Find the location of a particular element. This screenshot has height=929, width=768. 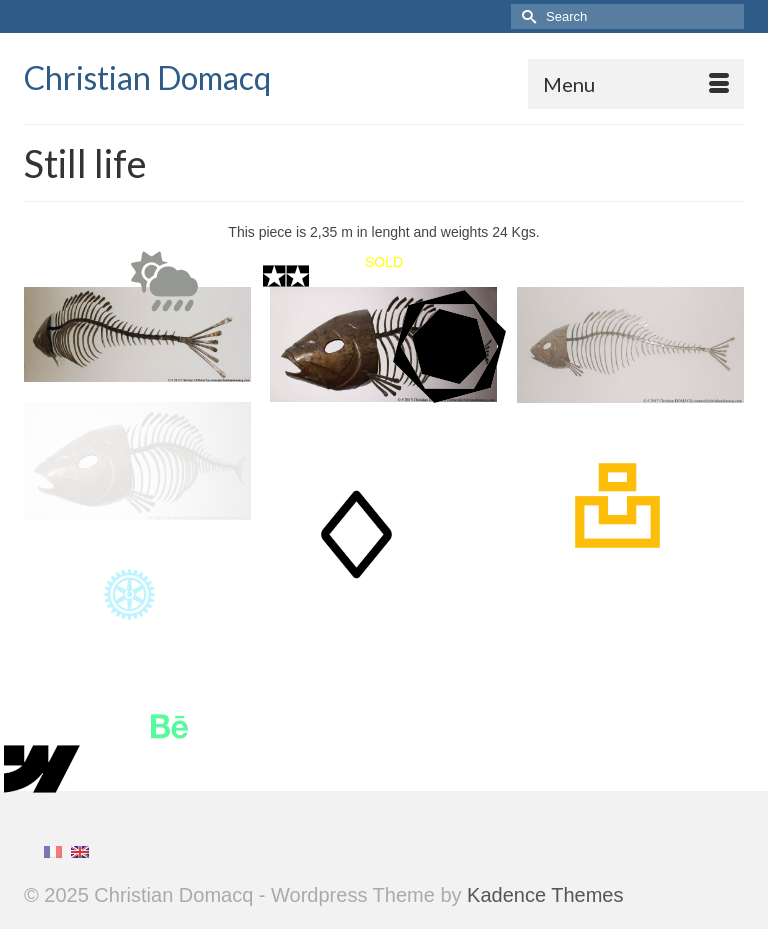

Rotary International organization logo is located at coordinates (129, 594).